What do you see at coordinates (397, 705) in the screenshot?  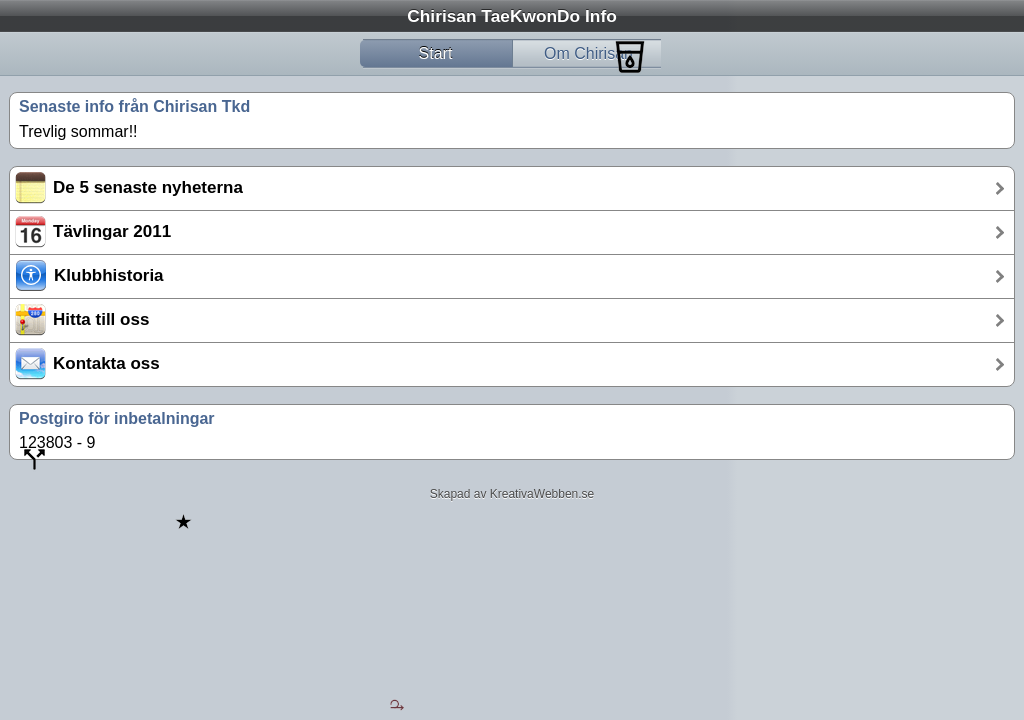 I see `iterate or repeat a process` at bounding box center [397, 705].